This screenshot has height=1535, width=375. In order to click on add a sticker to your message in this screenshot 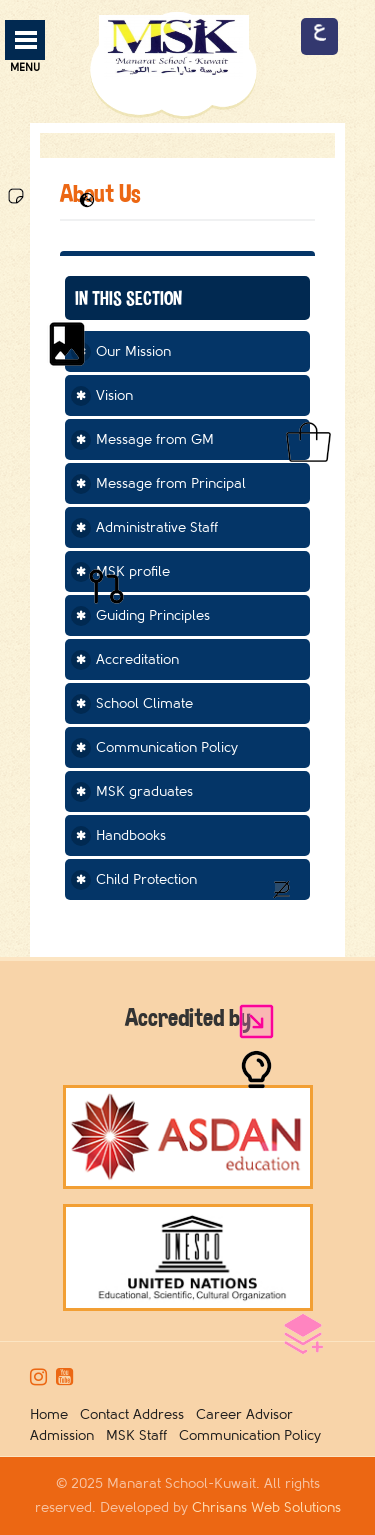, I will do `click(16, 196)`.